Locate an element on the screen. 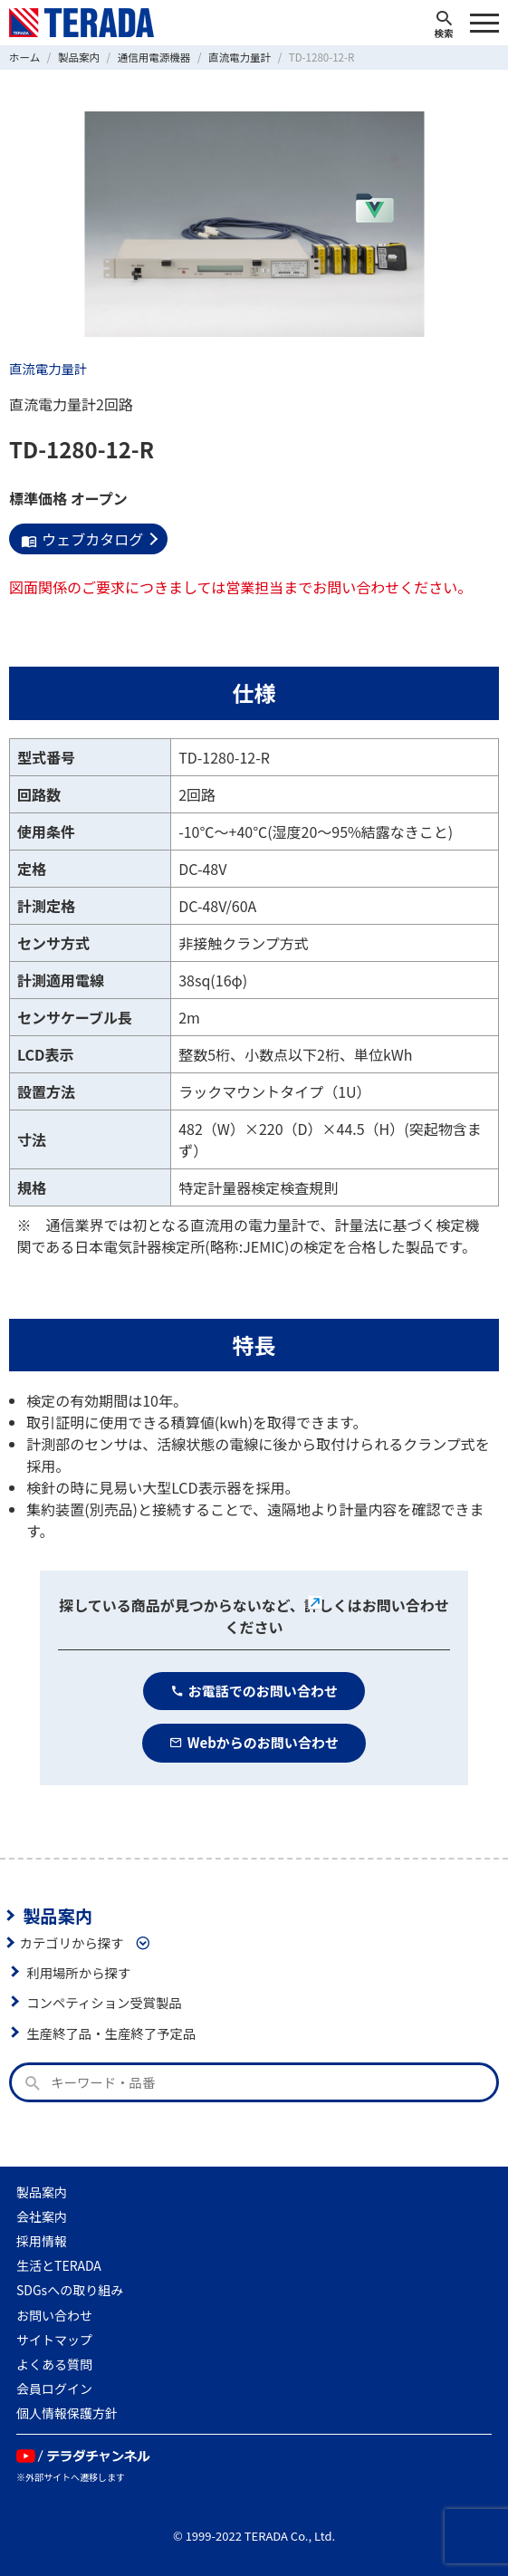 This screenshot has width=508, height=2576. indicates a shortcut to another file or application is located at coordinates (315, 1602).